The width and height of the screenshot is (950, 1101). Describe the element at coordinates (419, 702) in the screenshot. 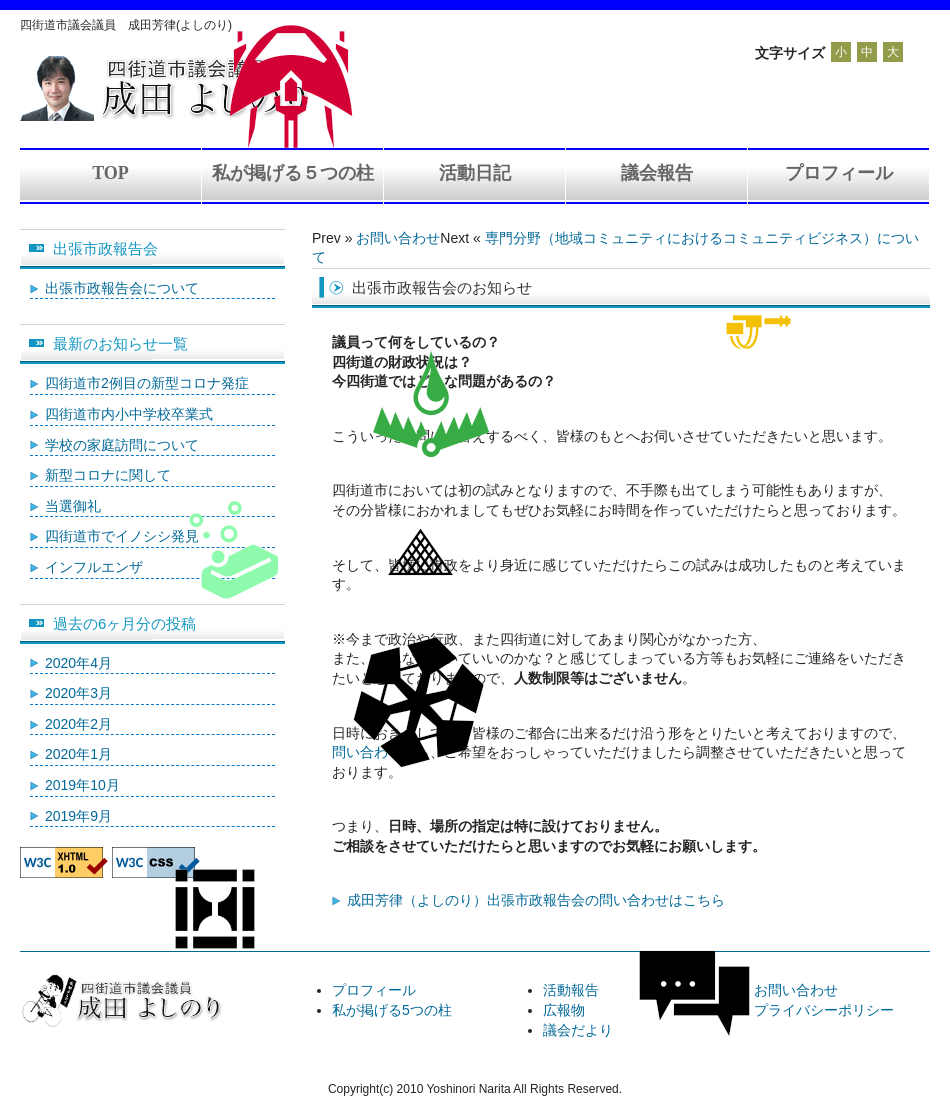

I see `activate cold or freeze mode` at that location.